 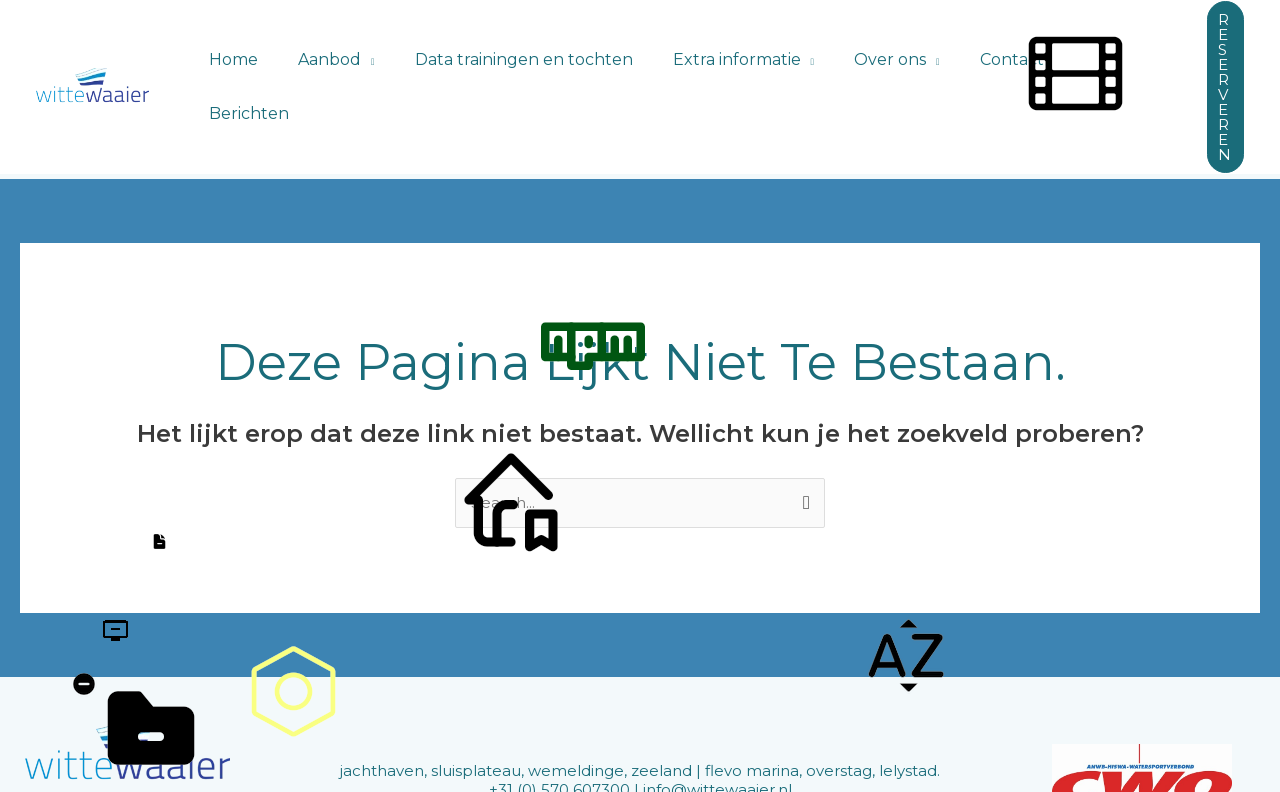 I want to click on view video or film content, so click(x=1075, y=73).